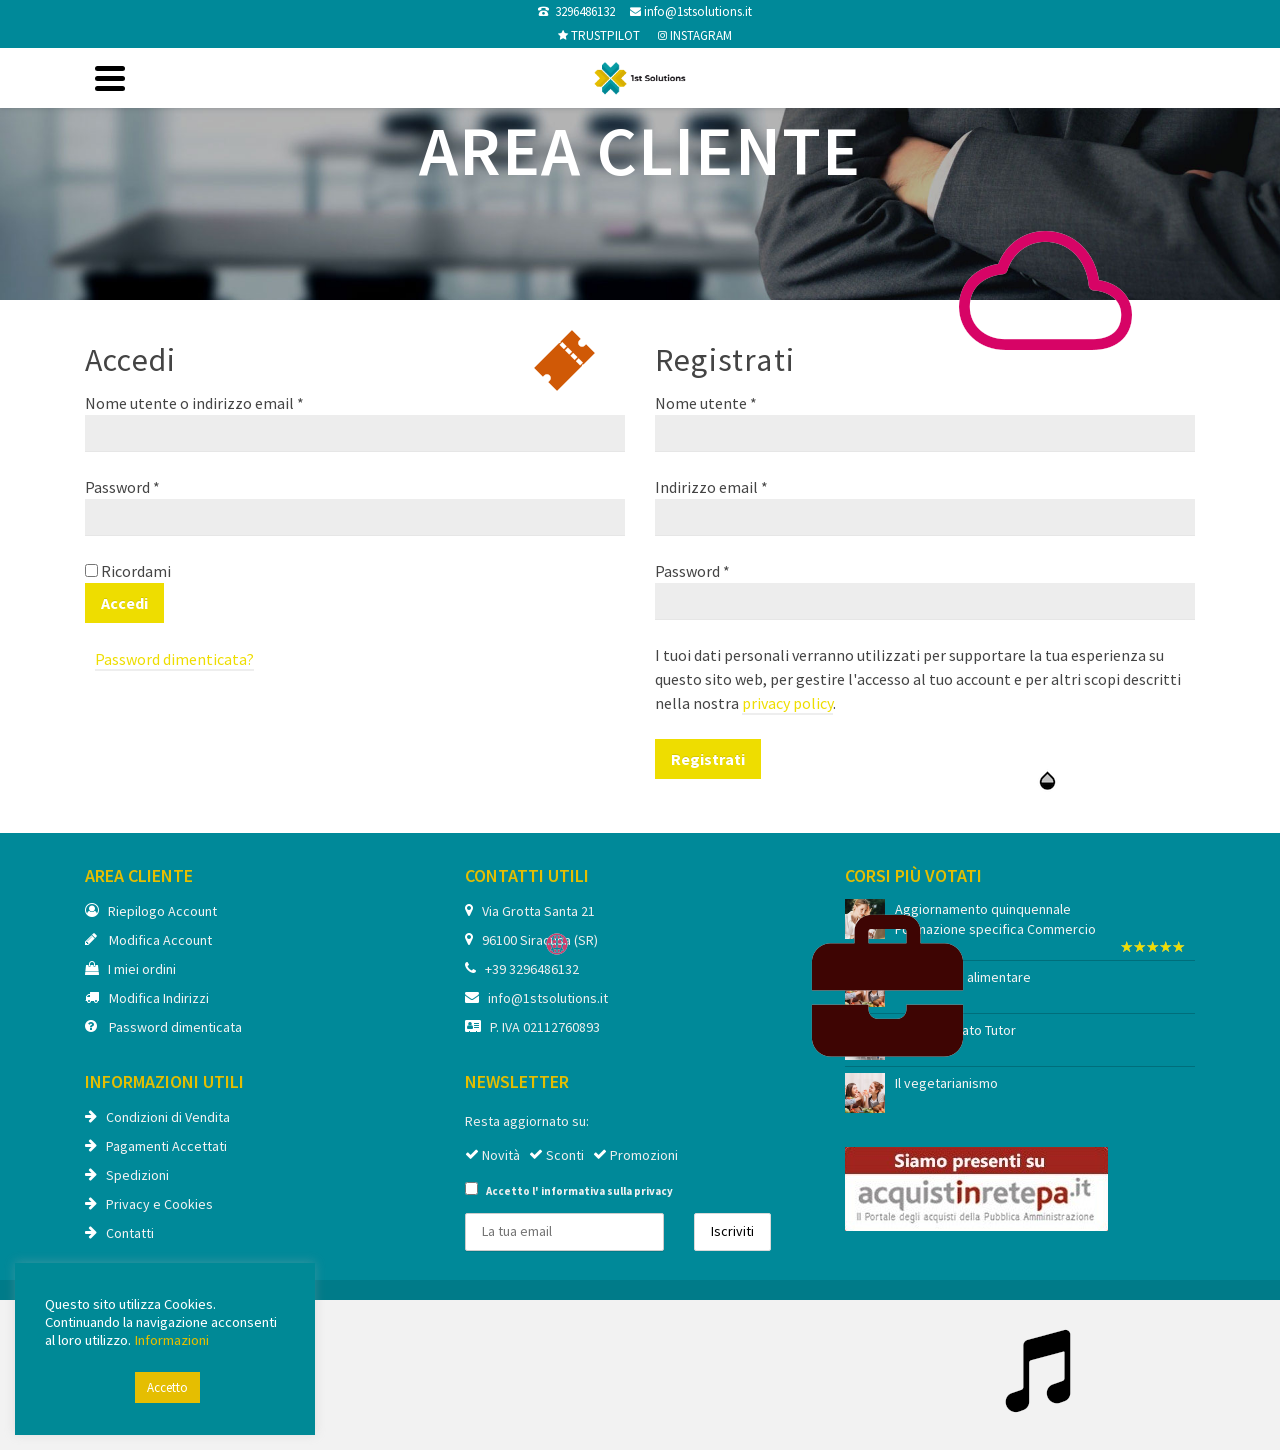 The image size is (1280, 1450). I want to click on adjust opacity or transparency settings, so click(1047, 780).